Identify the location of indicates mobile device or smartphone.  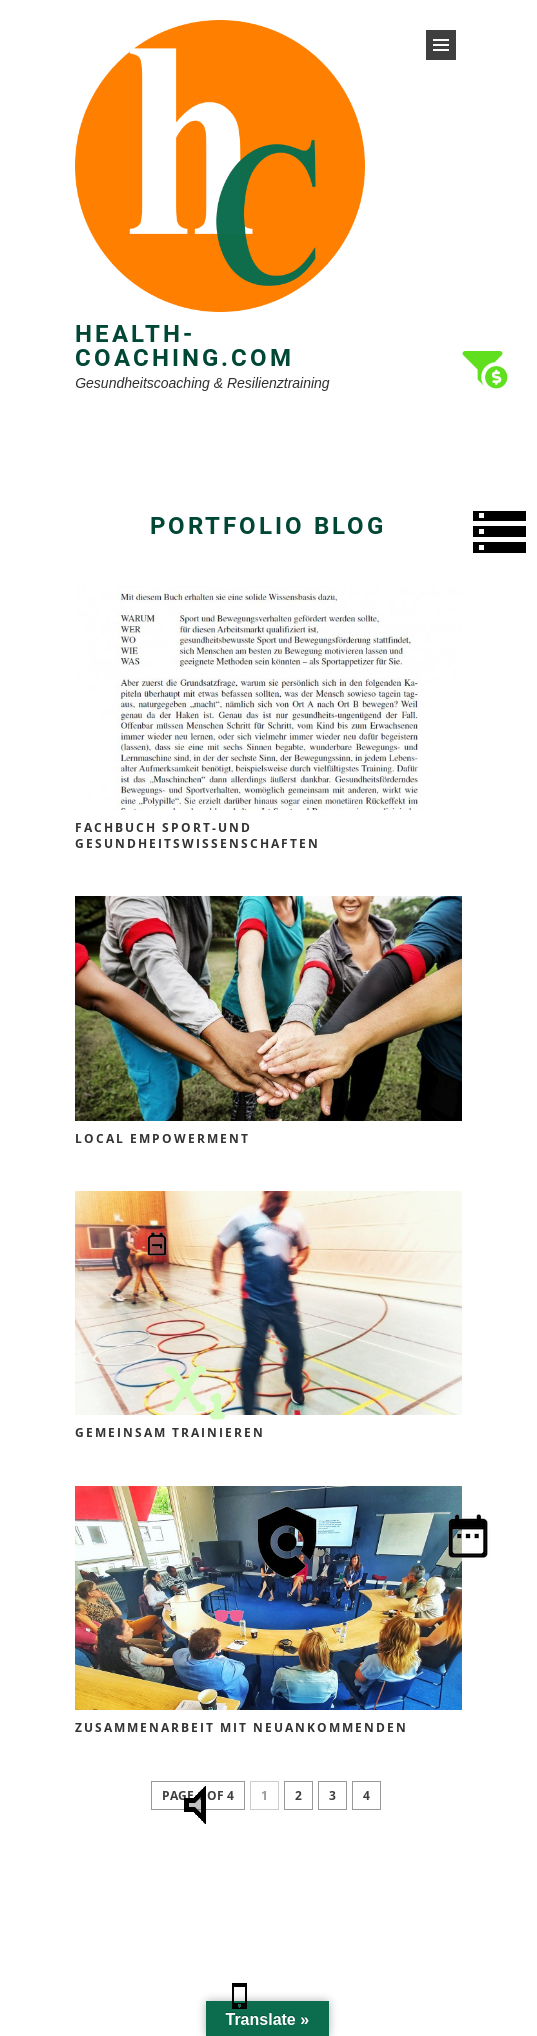
(240, 1996).